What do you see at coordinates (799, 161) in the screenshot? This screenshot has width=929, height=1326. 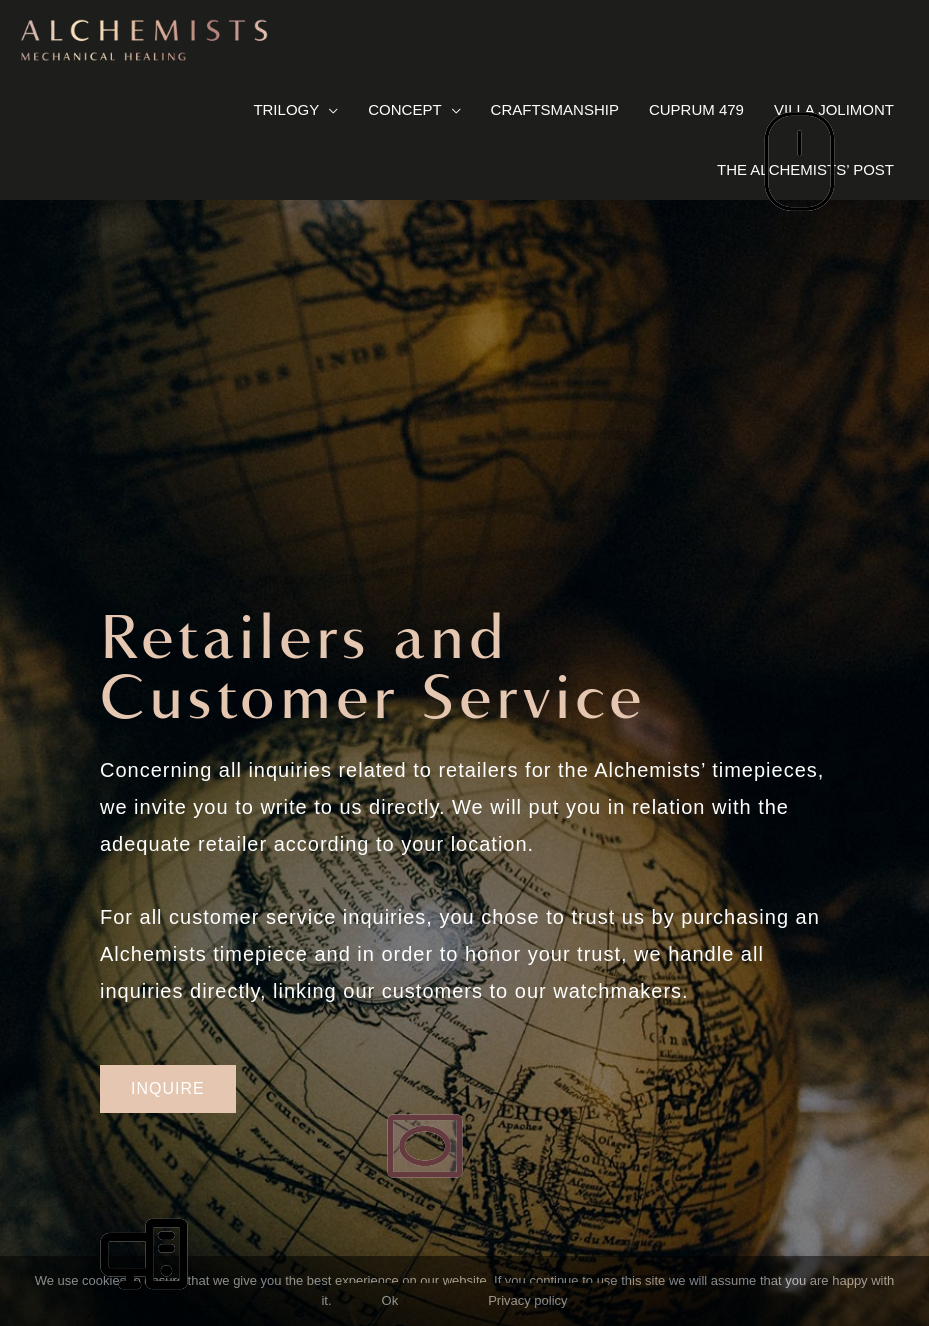 I see `indicates mouse input device` at bounding box center [799, 161].